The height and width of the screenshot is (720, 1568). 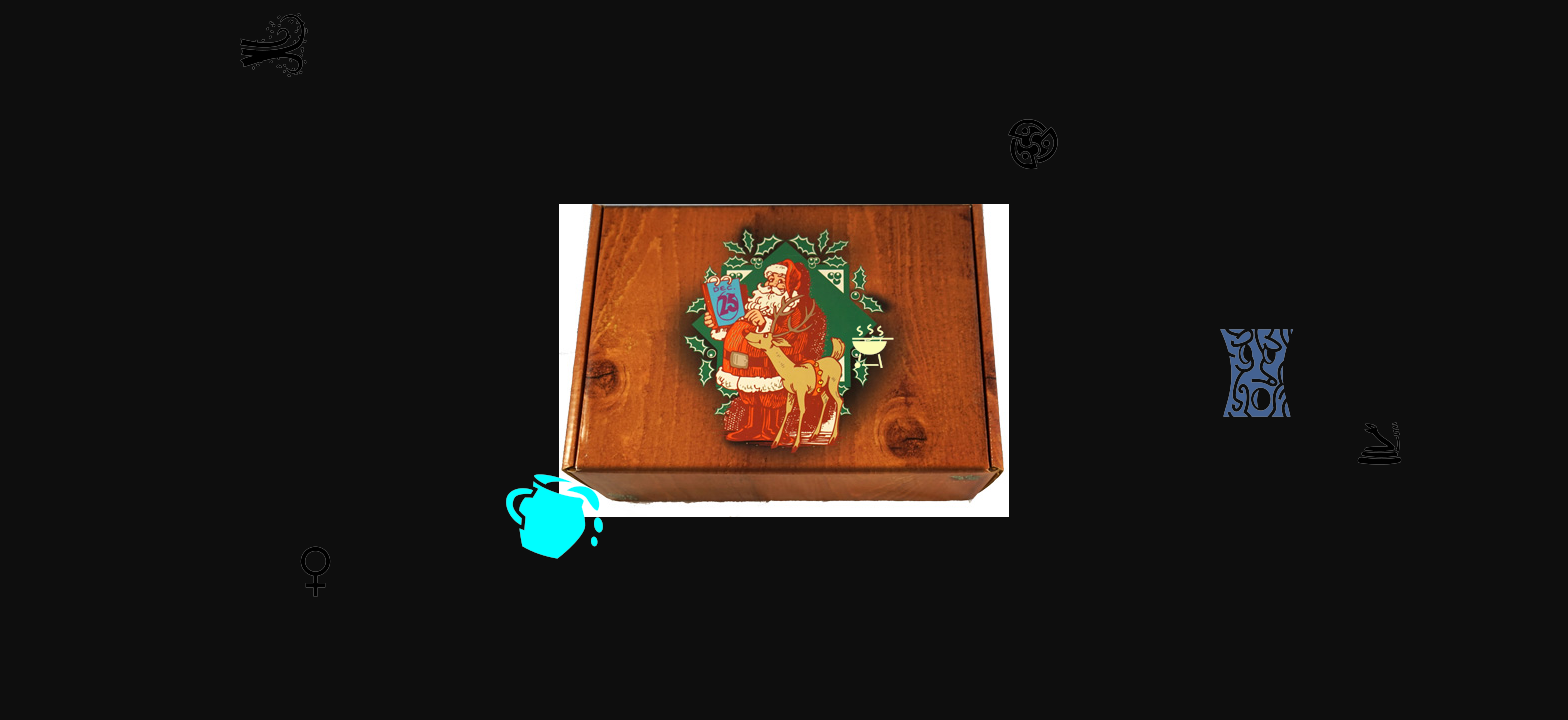 I want to click on indicates watering or irrigation action, so click(x=554, y=516).